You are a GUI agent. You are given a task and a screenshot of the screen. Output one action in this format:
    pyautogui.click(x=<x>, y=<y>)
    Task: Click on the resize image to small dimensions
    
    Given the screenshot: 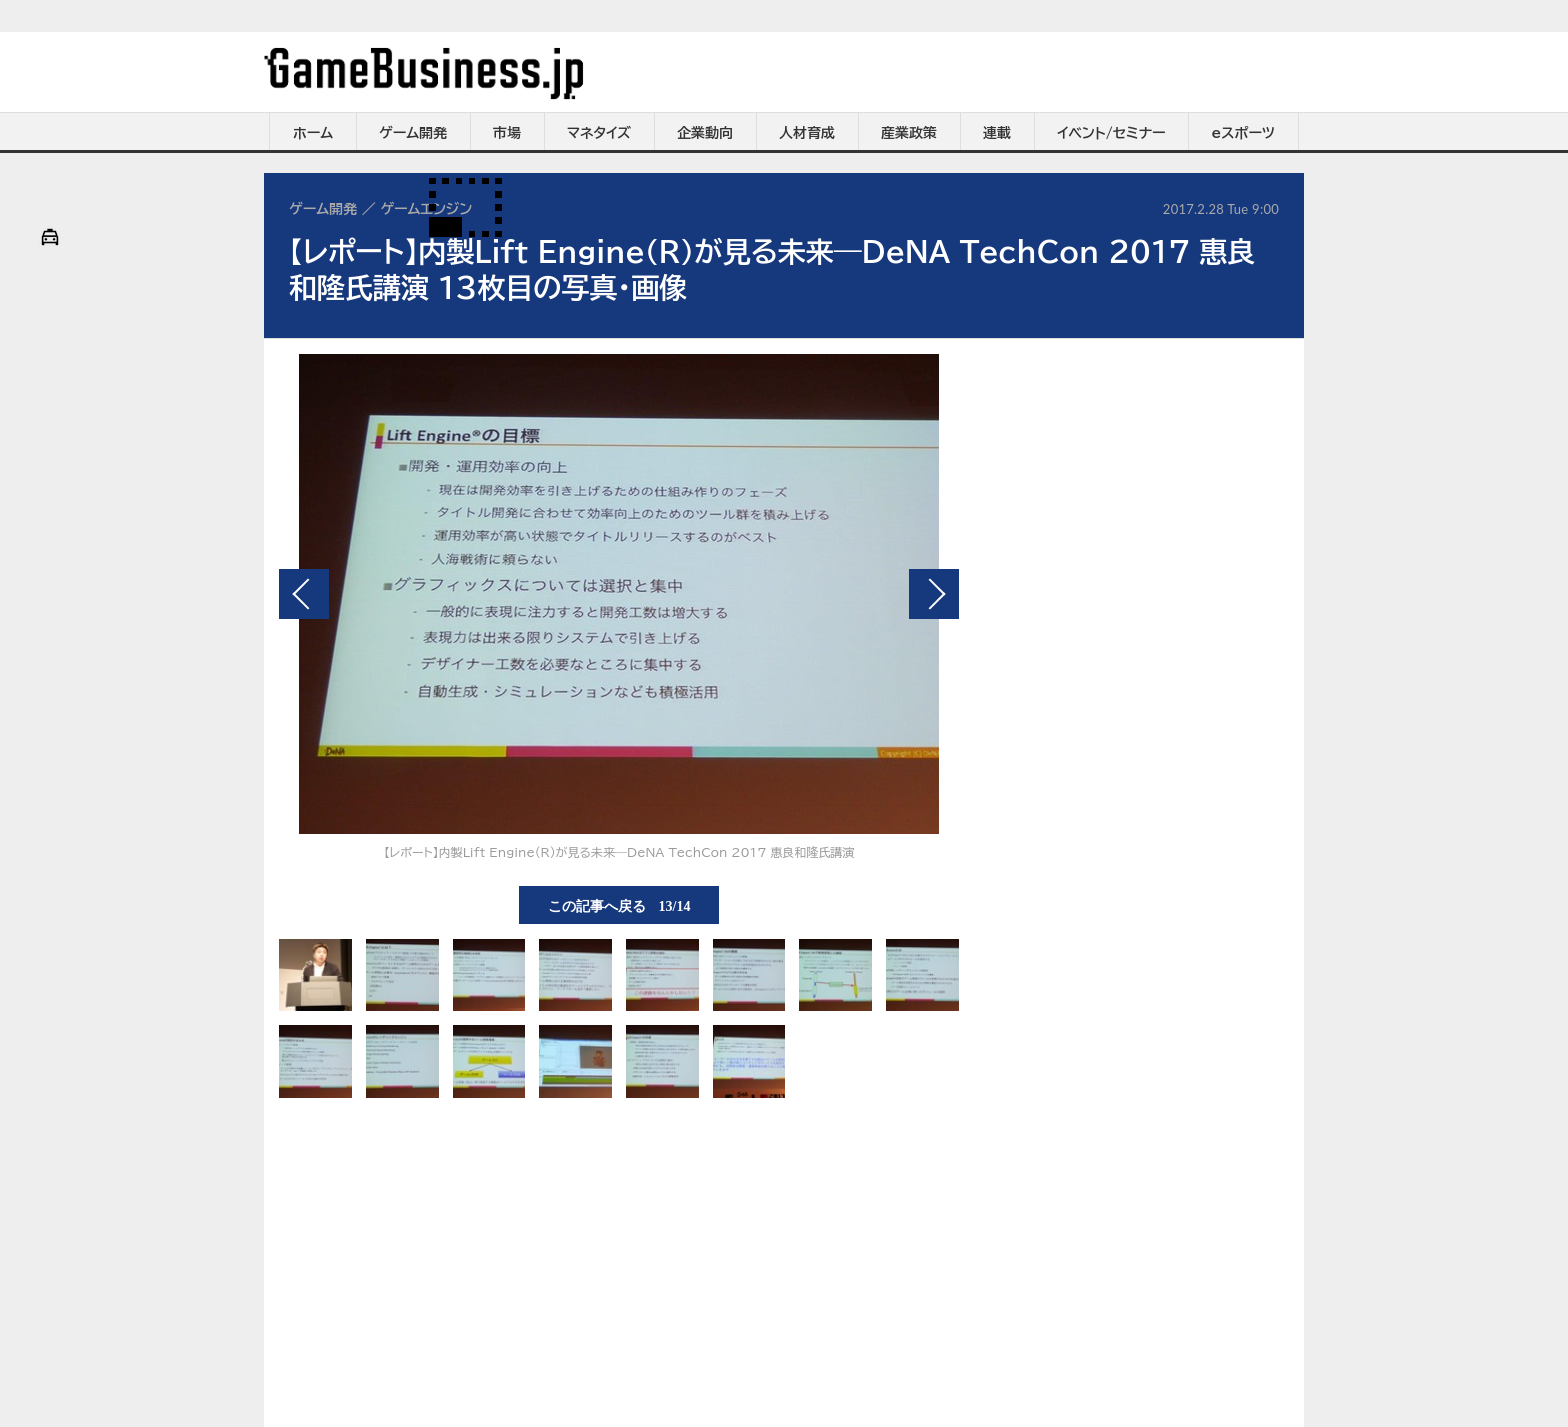 What is the action you would take?
    pyautogui.click(x=465, y=207)
    